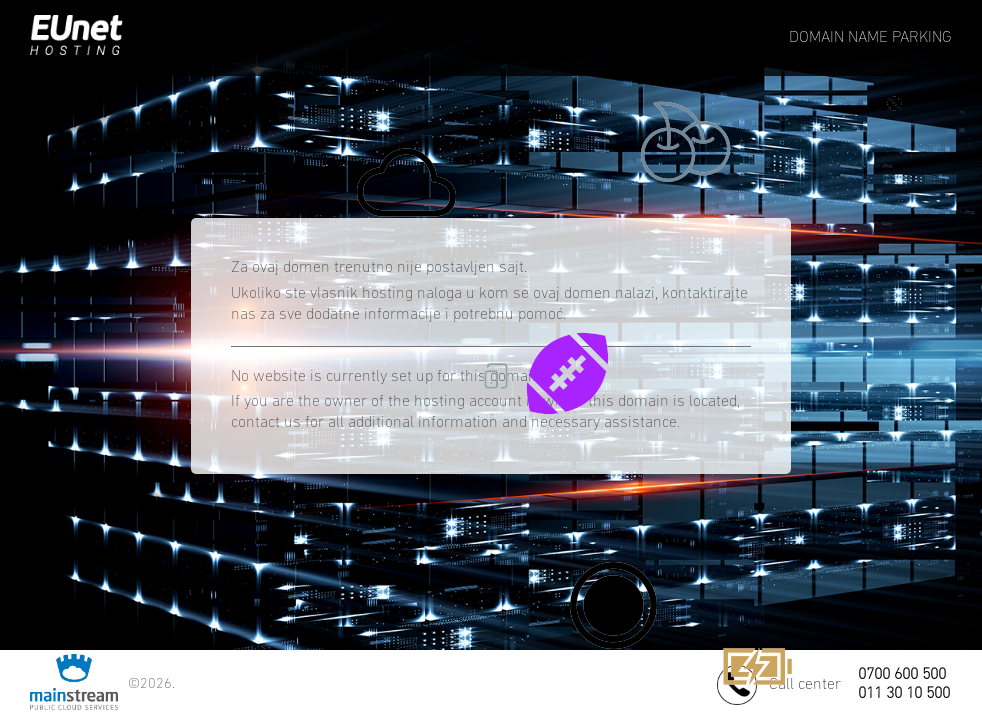  I want to click on access cloud storage, so click(406, 182).